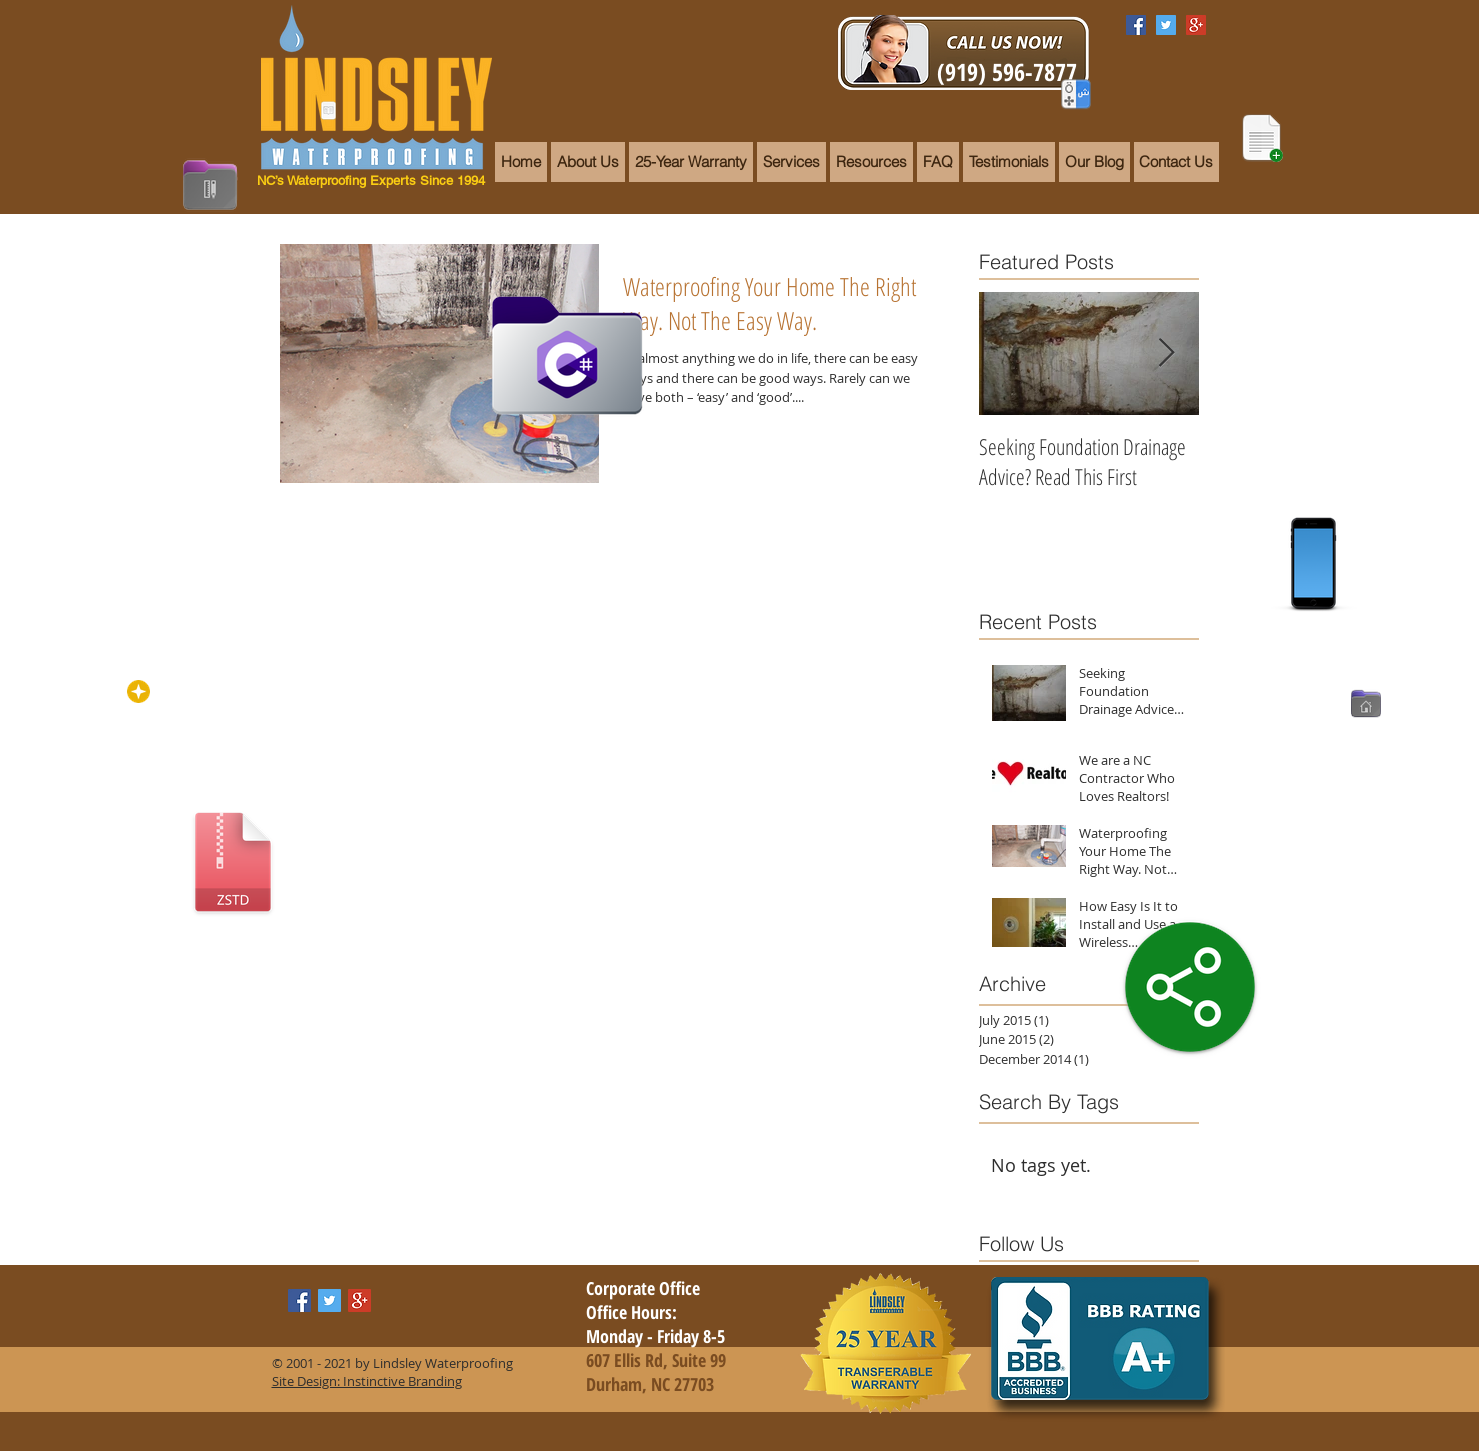 The width and height of the screenshot is (1479, 1451). Describe the element at coordinates (210, 185) in the screenshot. I see `access your templates folder` at that location.